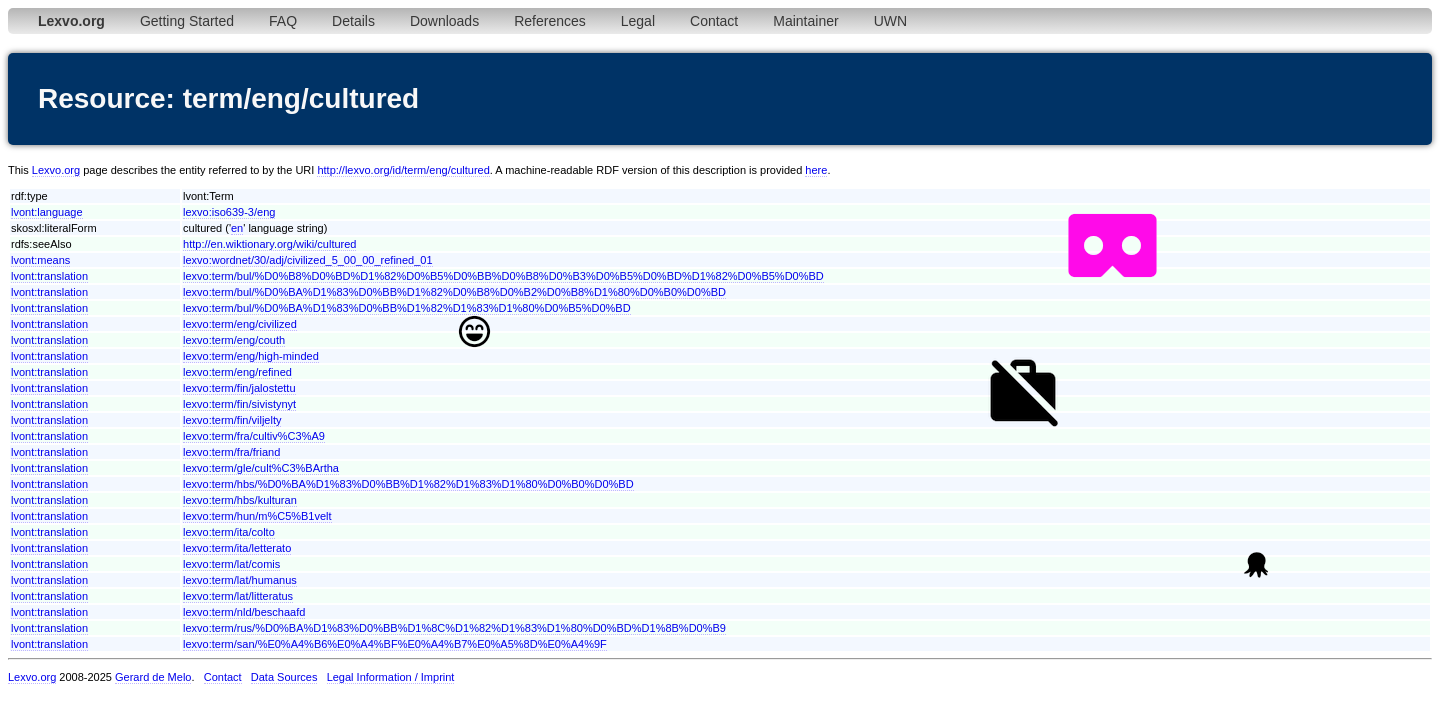 The image size is (1440, 720). I want to click on launch google cardboard VR experience, so click(1112, 245).